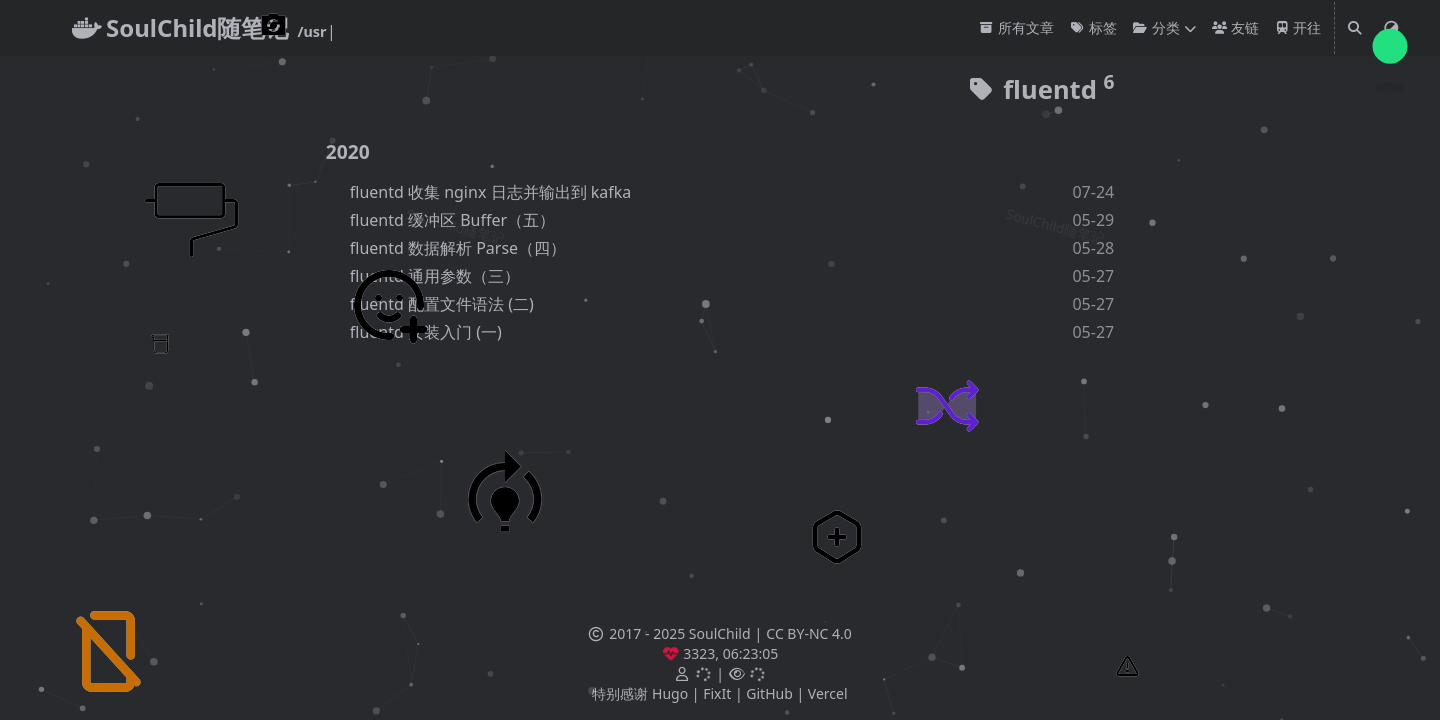 Image resolution: width=1440 pixels, height=720 pixels. What do you see at coordinates (160, 344) in the screenshot?
I see `access experimental or beta features` at bounding box center [160, 344].